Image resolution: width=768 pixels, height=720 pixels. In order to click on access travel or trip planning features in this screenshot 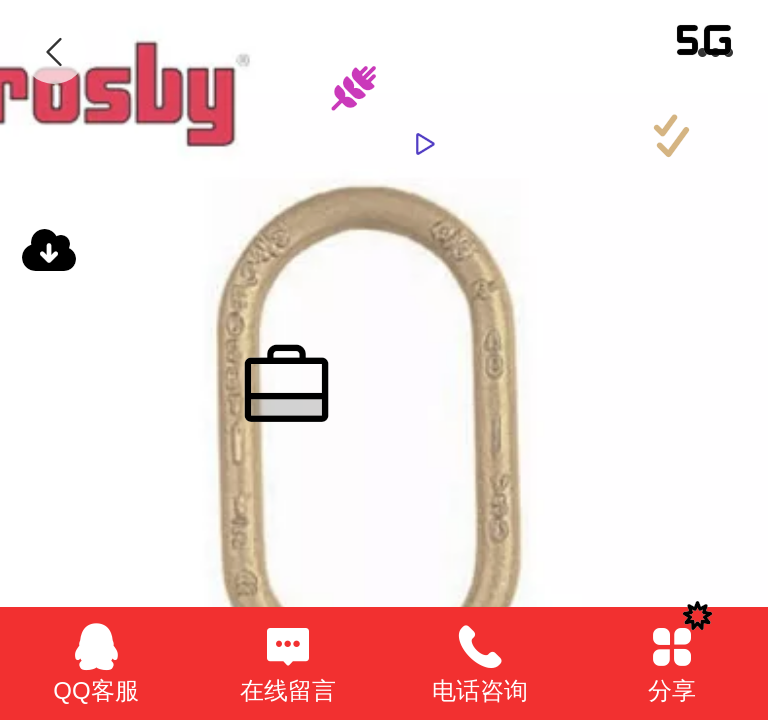, I will do `click(286, 386)`.